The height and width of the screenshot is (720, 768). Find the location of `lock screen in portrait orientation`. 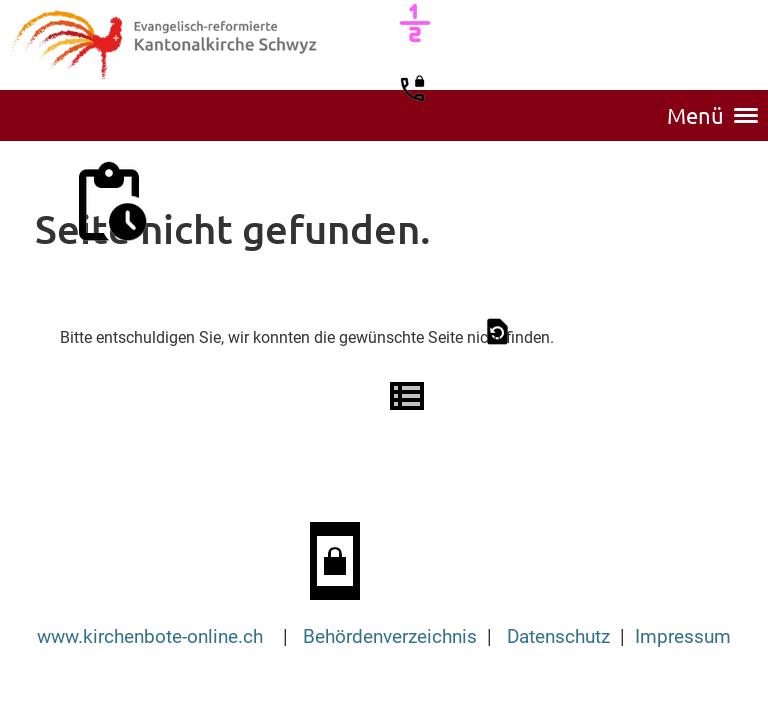

lock screen in portrait orientation is located at coordinates (335, 561).